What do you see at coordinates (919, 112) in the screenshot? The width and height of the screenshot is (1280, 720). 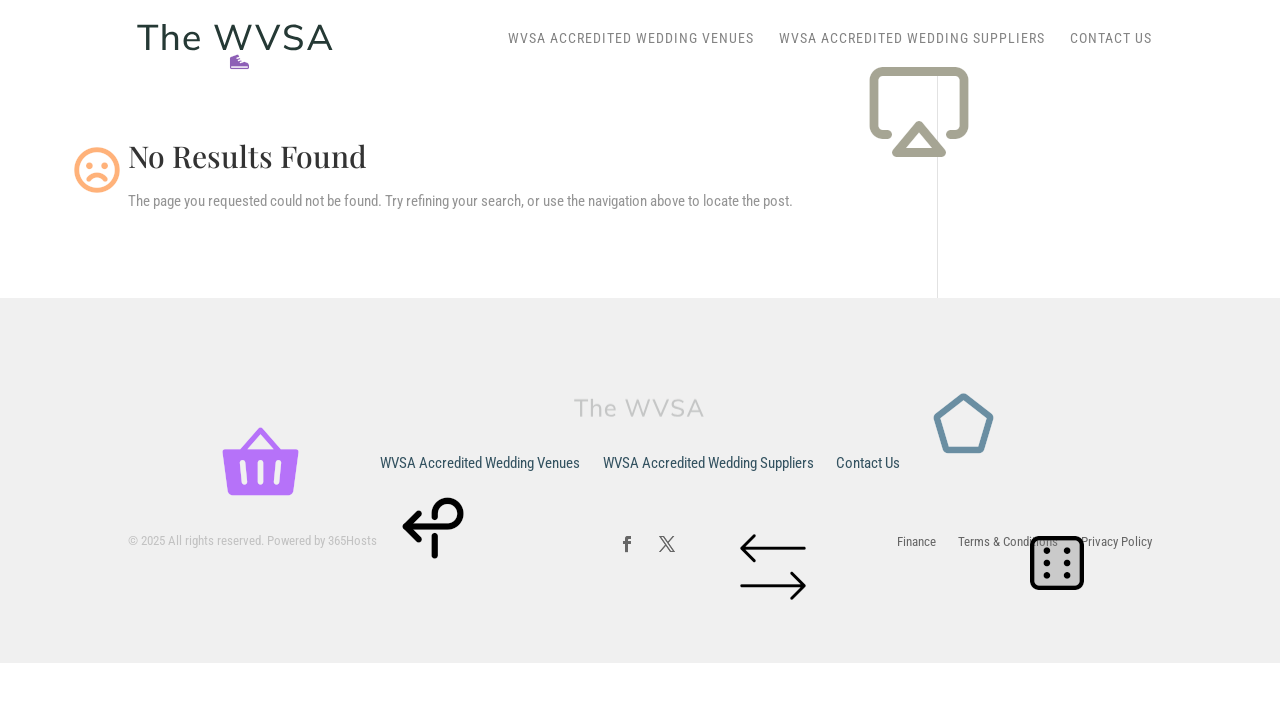 I see `stream content to an external display` at bounding box center [919, 112].